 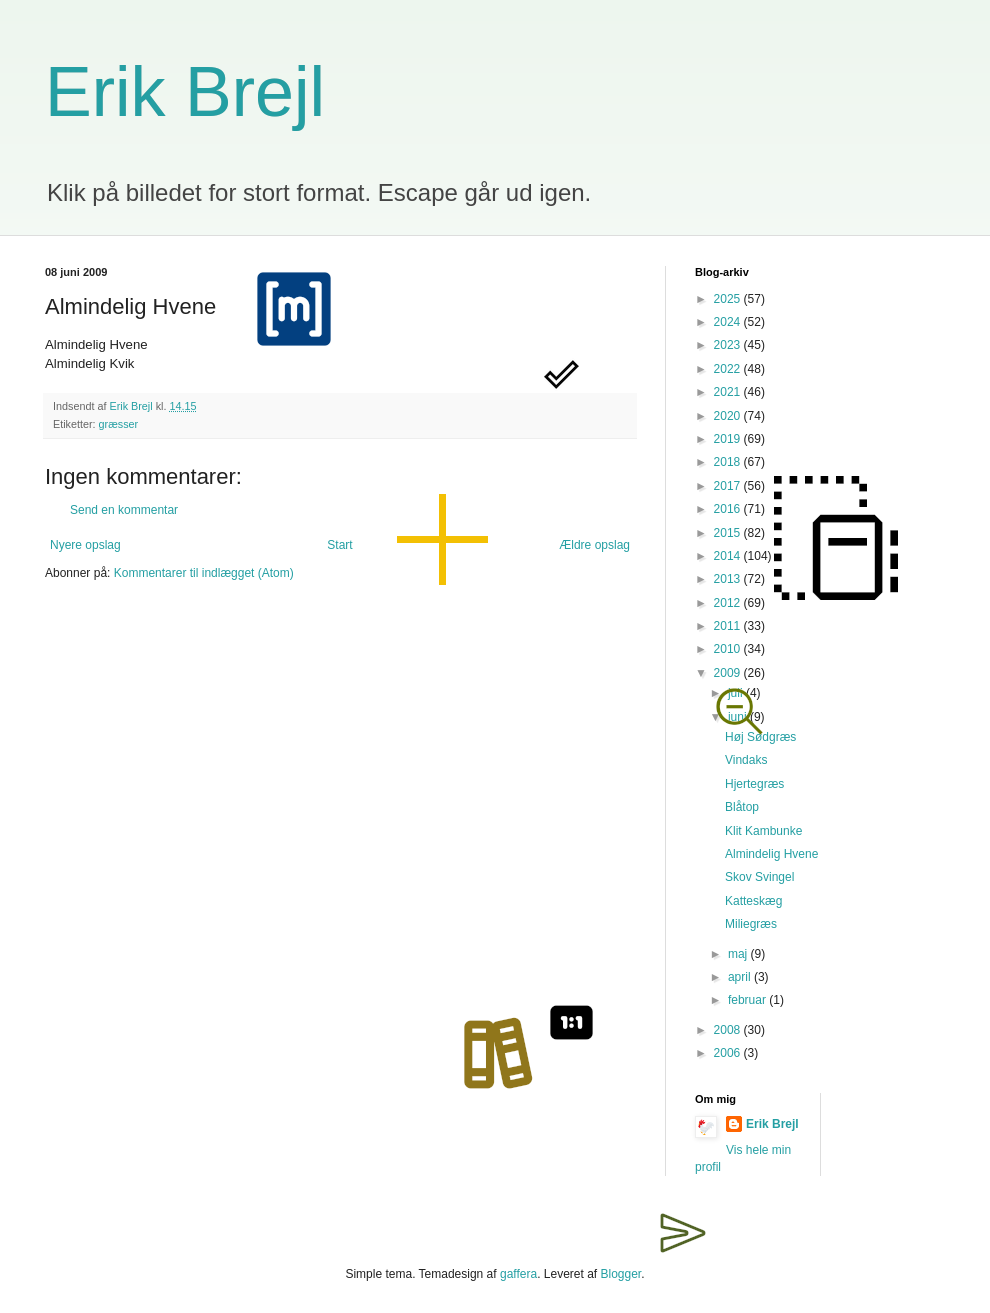 I want to click on open matrix messaging app, so click(x=294, y=309).